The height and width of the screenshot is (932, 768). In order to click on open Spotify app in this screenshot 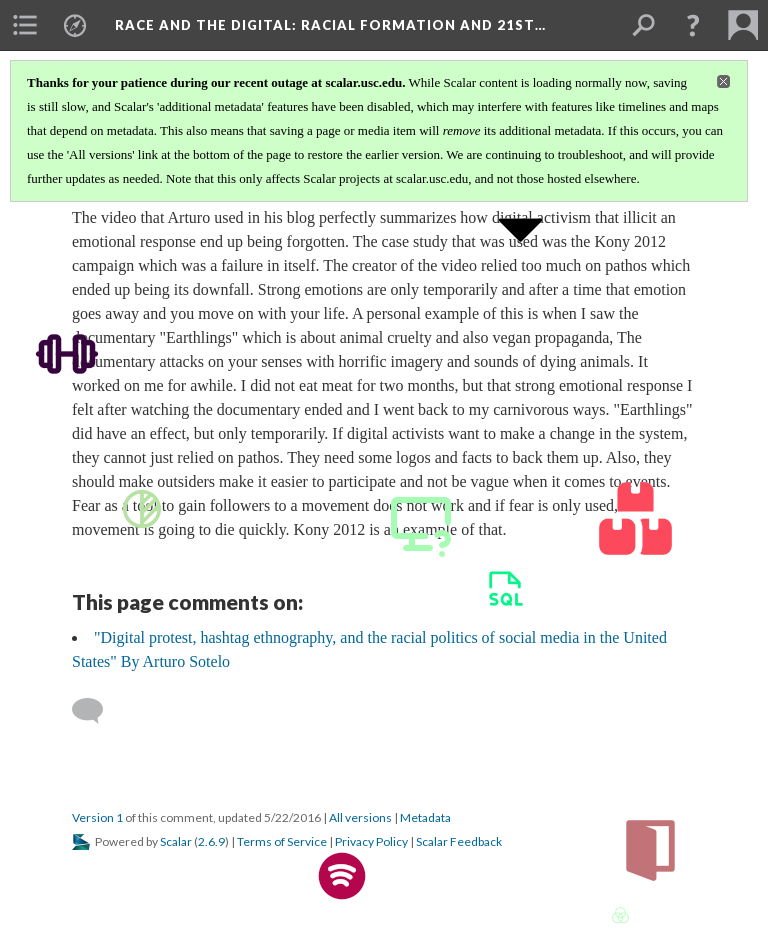, I will do `click(342, 876)`.